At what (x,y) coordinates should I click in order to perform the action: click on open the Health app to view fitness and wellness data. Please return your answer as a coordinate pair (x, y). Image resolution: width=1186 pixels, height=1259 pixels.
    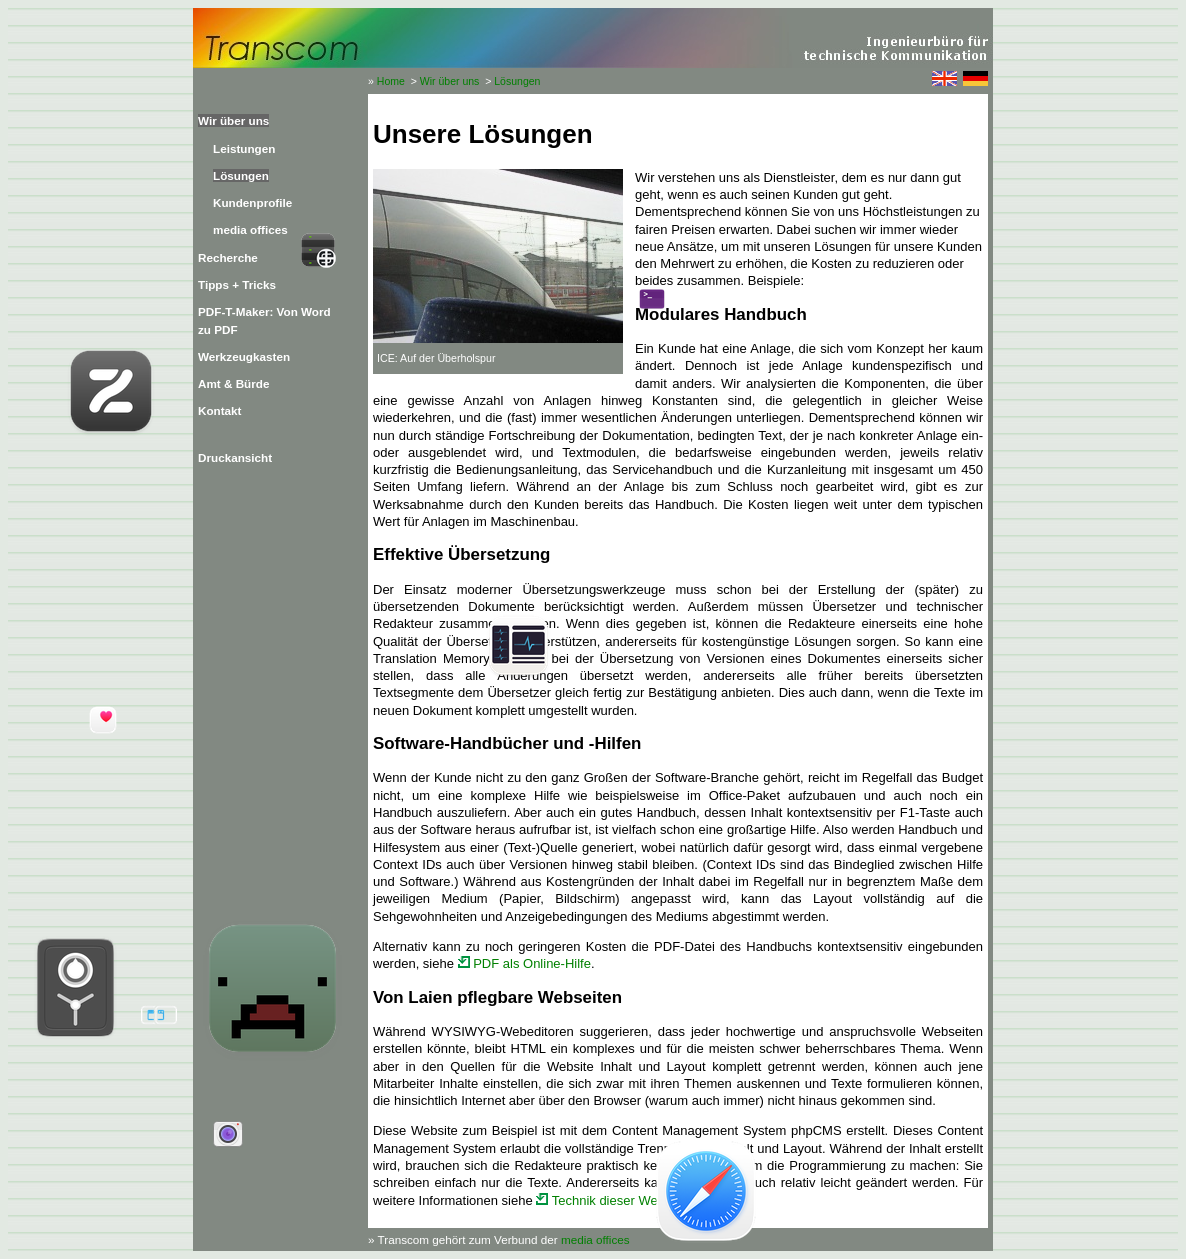
    Looking at the image, I should click on (103, 720).